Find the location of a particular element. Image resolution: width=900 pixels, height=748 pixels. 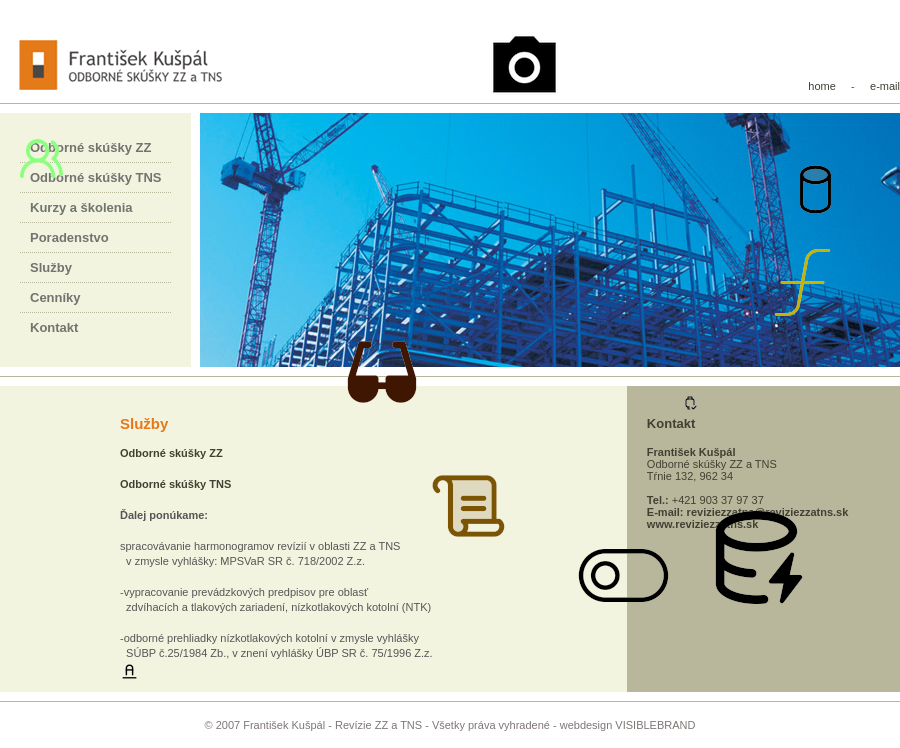

database or data storage is located at coordinates (815, 189).